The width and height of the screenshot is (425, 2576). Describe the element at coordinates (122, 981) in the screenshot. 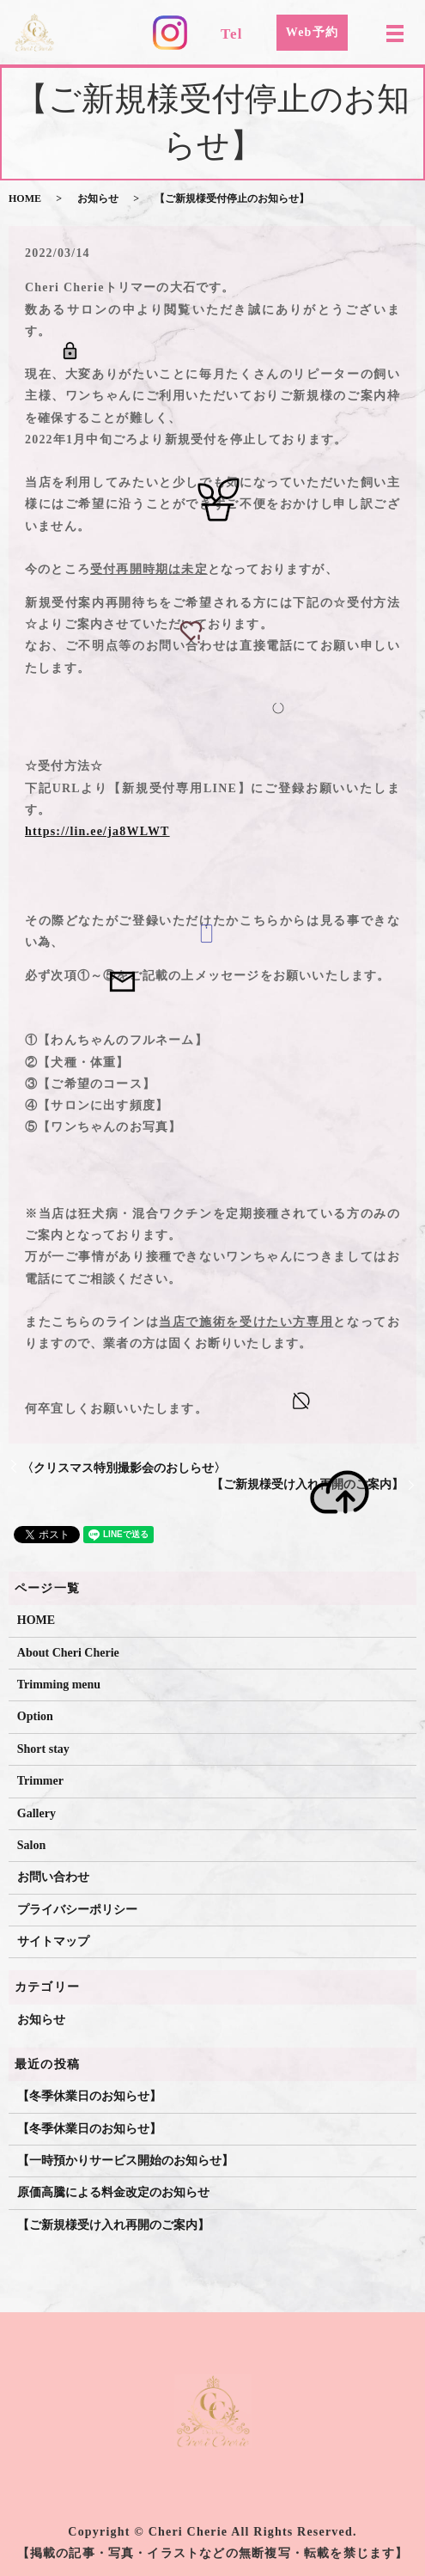

I see `open your email inbox` at that location.